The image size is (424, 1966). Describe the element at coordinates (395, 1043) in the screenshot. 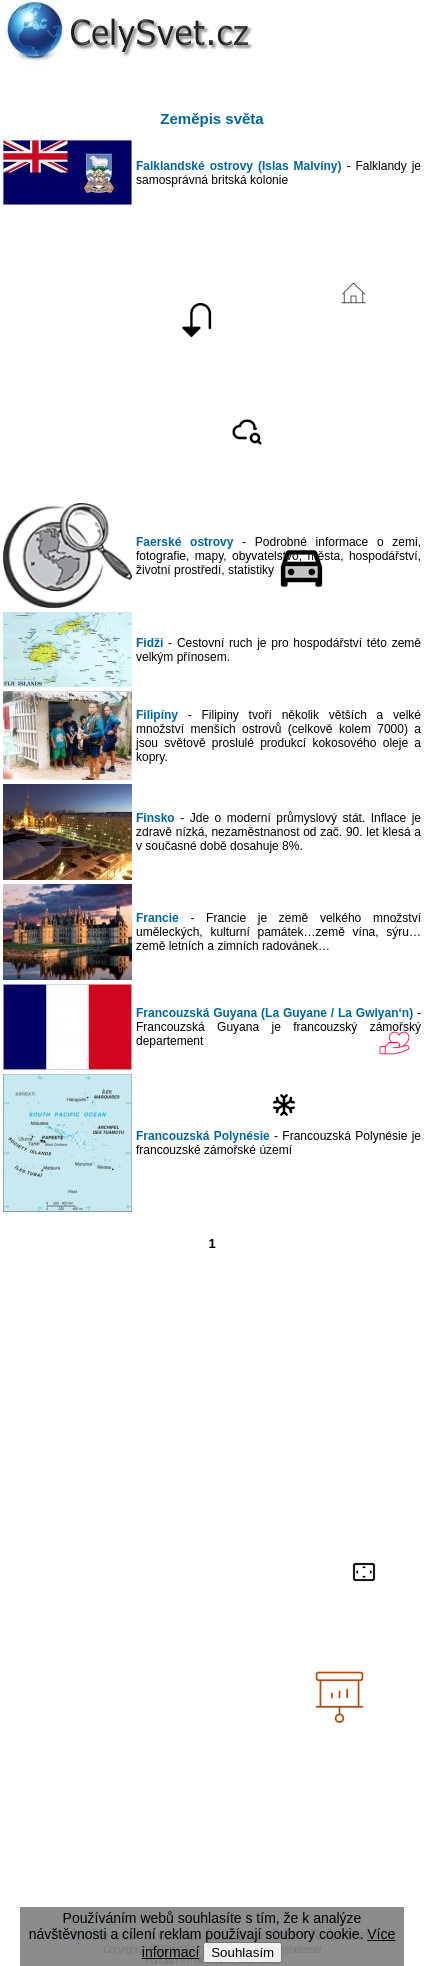

I see `donate or make a charitable contribution` at that location.